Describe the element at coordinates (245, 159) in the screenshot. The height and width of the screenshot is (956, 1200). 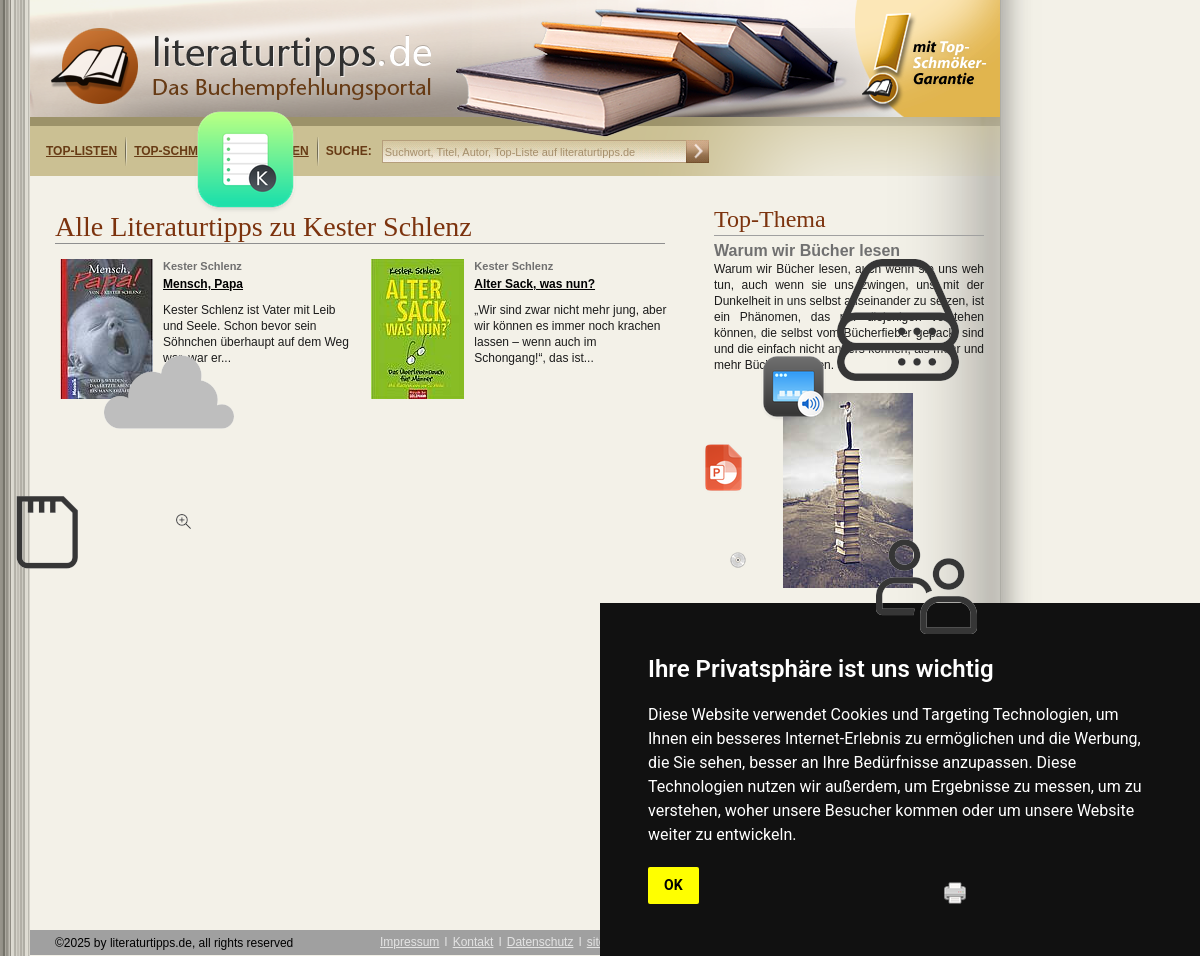
I see `view release notes and software updates` at that location.